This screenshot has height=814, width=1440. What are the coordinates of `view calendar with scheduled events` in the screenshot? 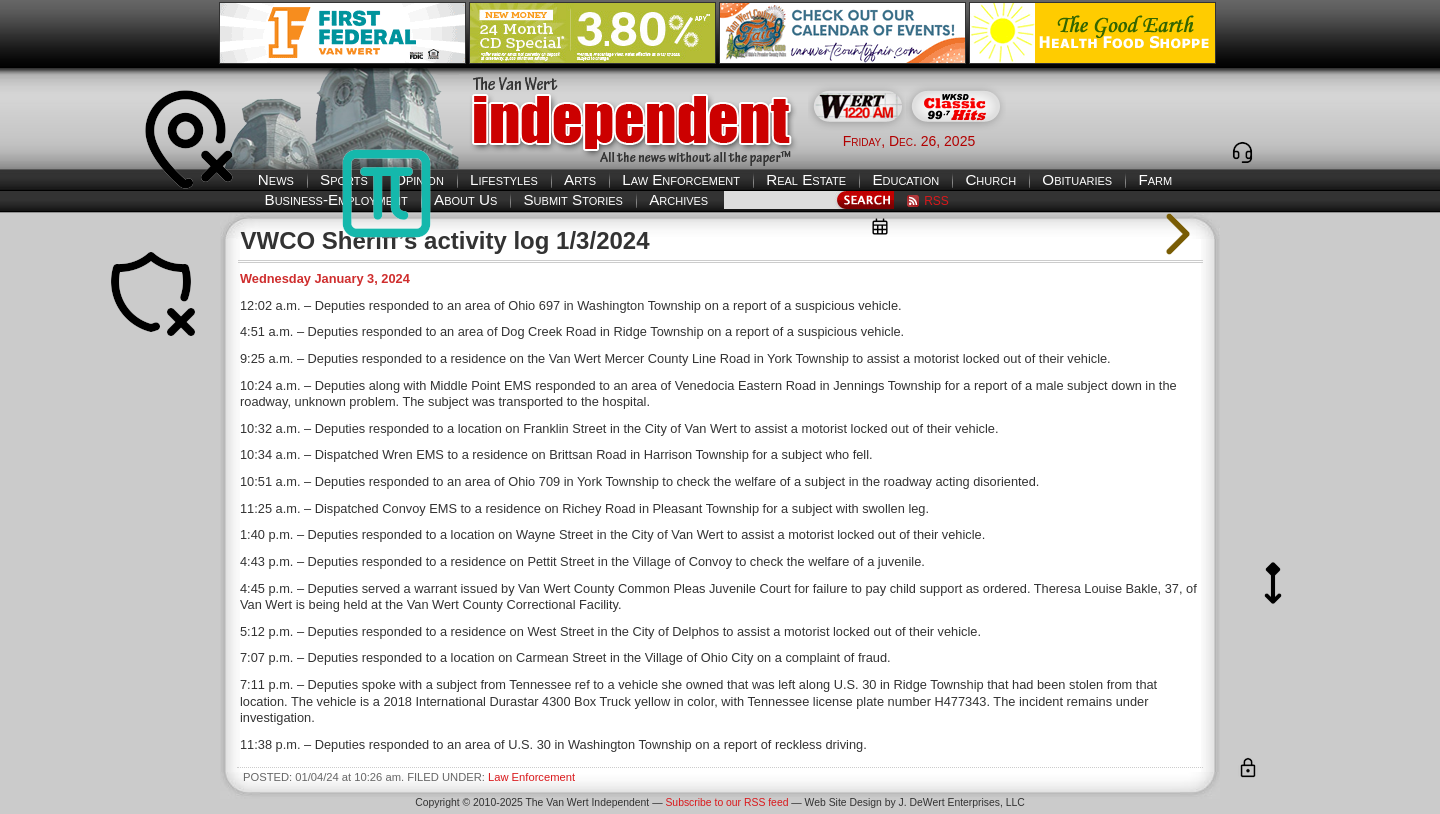 It's located at (880, 227).